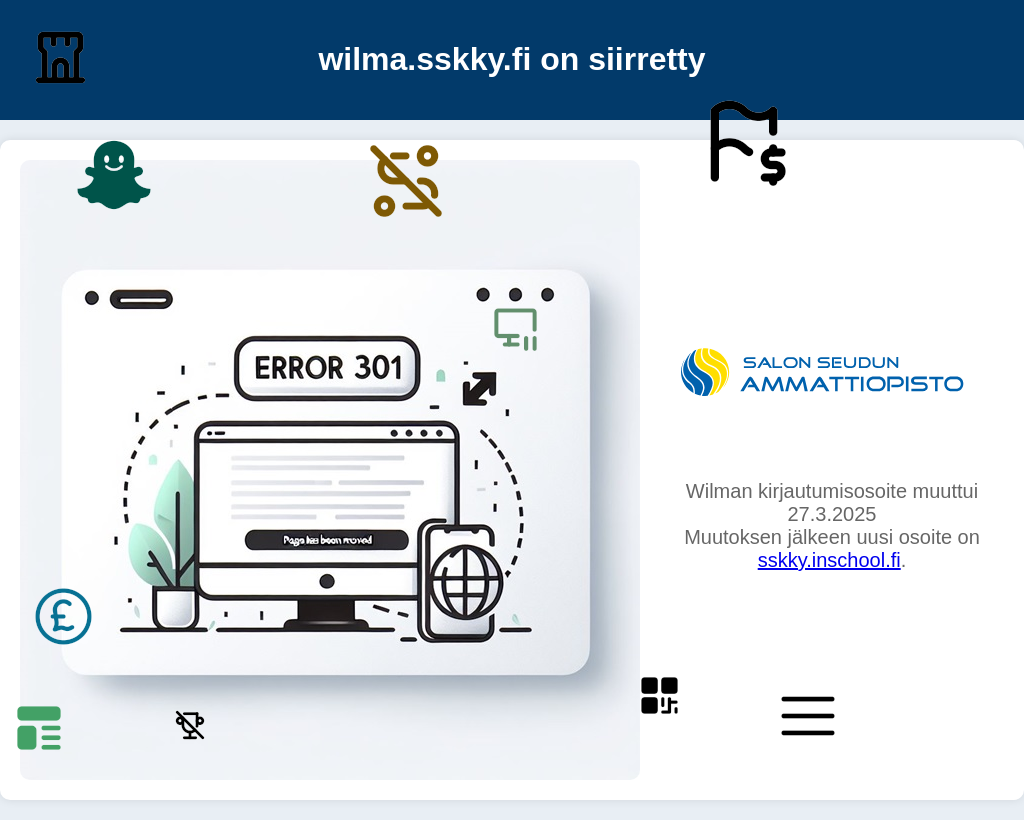 The width and height of the screenshot is (1024, 820). What do you see at coordinates (406, 181) in the screenshot?
I see `disable route navigation` at bounding box center [406, 181].